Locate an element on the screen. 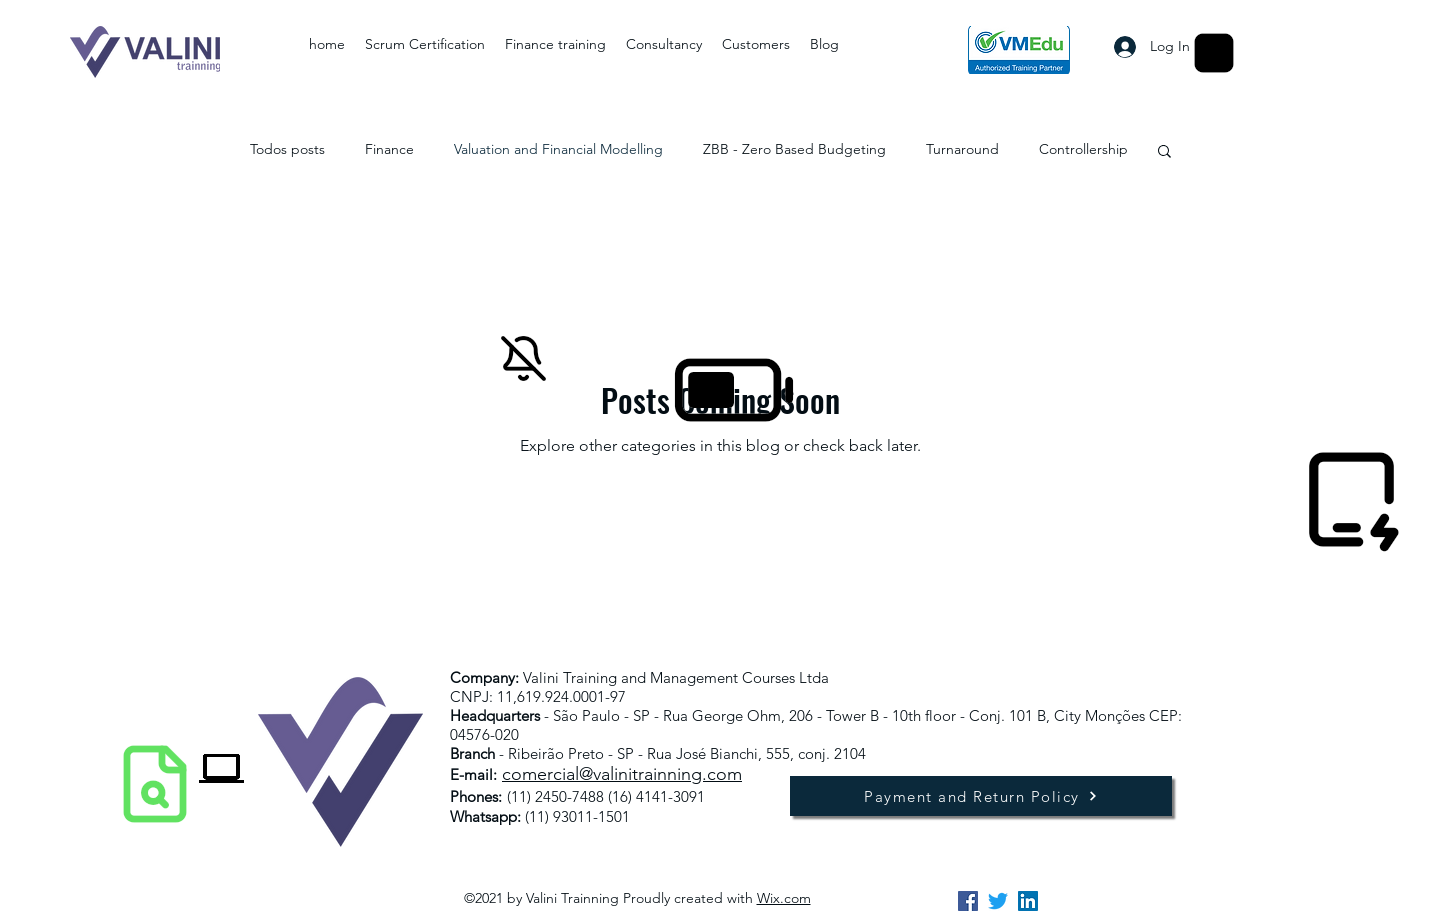  switch to desktop view is located at coordinates (221, 768).